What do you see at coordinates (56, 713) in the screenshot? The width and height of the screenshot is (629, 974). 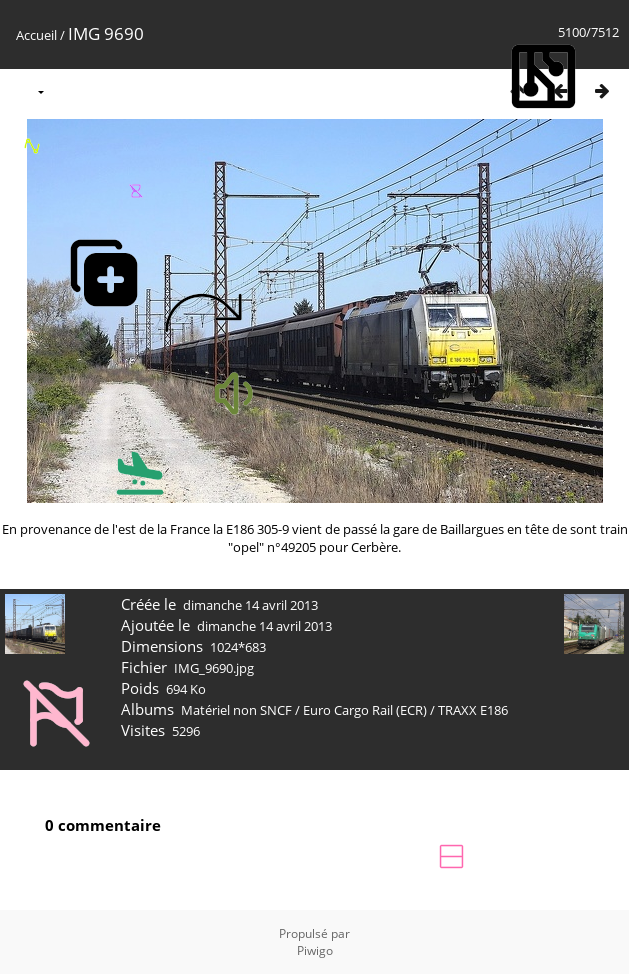 I see `disable flag or marker` at bounding box center [56, 713].